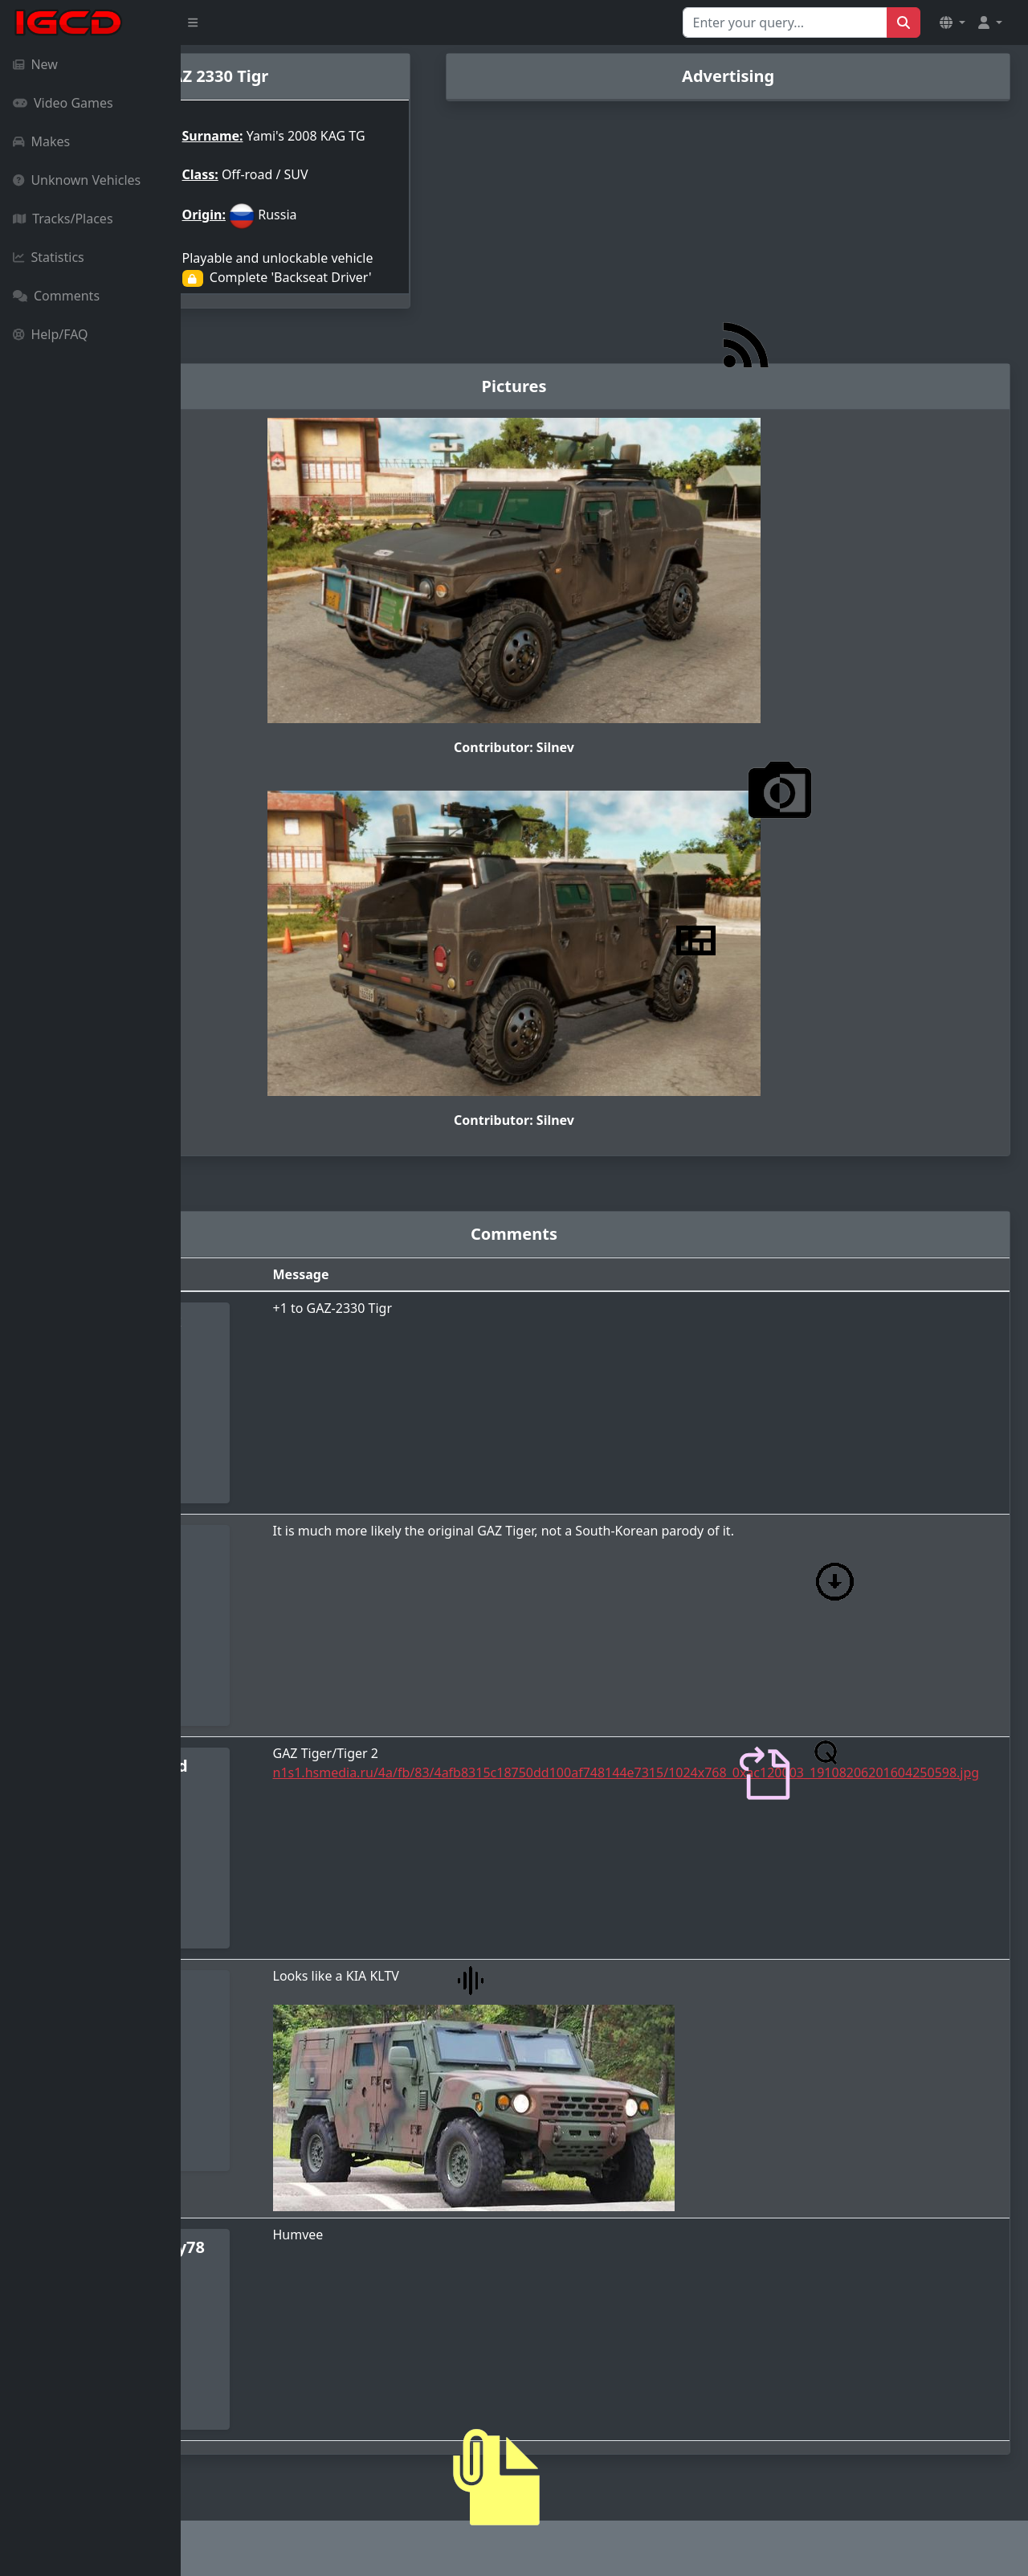 This screenshot has height=2576, width=1028. I want to click on subscribe to RSS feed, so click(746, 344).